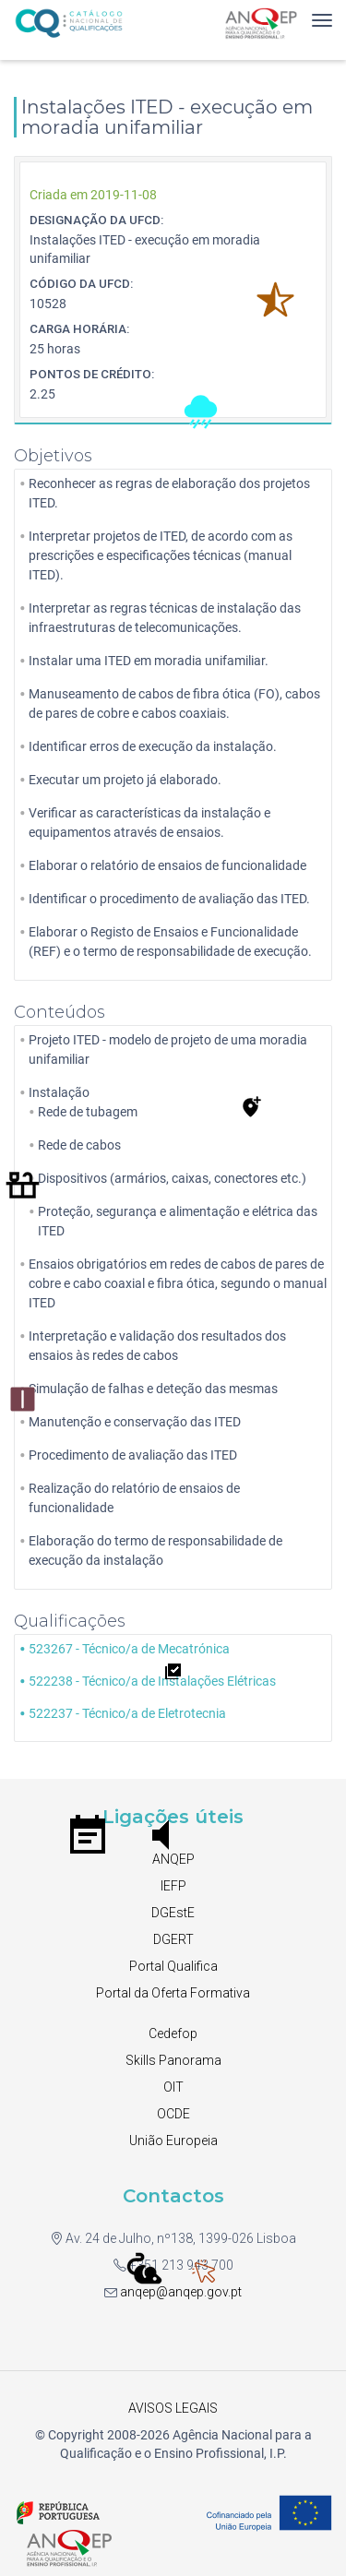 This screenshot has height=2576, width=346. What do you see at coordinates (161, 1835) in the screenshot?
I see `mute audio or turn off sound` at bounding box center [161, 1835].